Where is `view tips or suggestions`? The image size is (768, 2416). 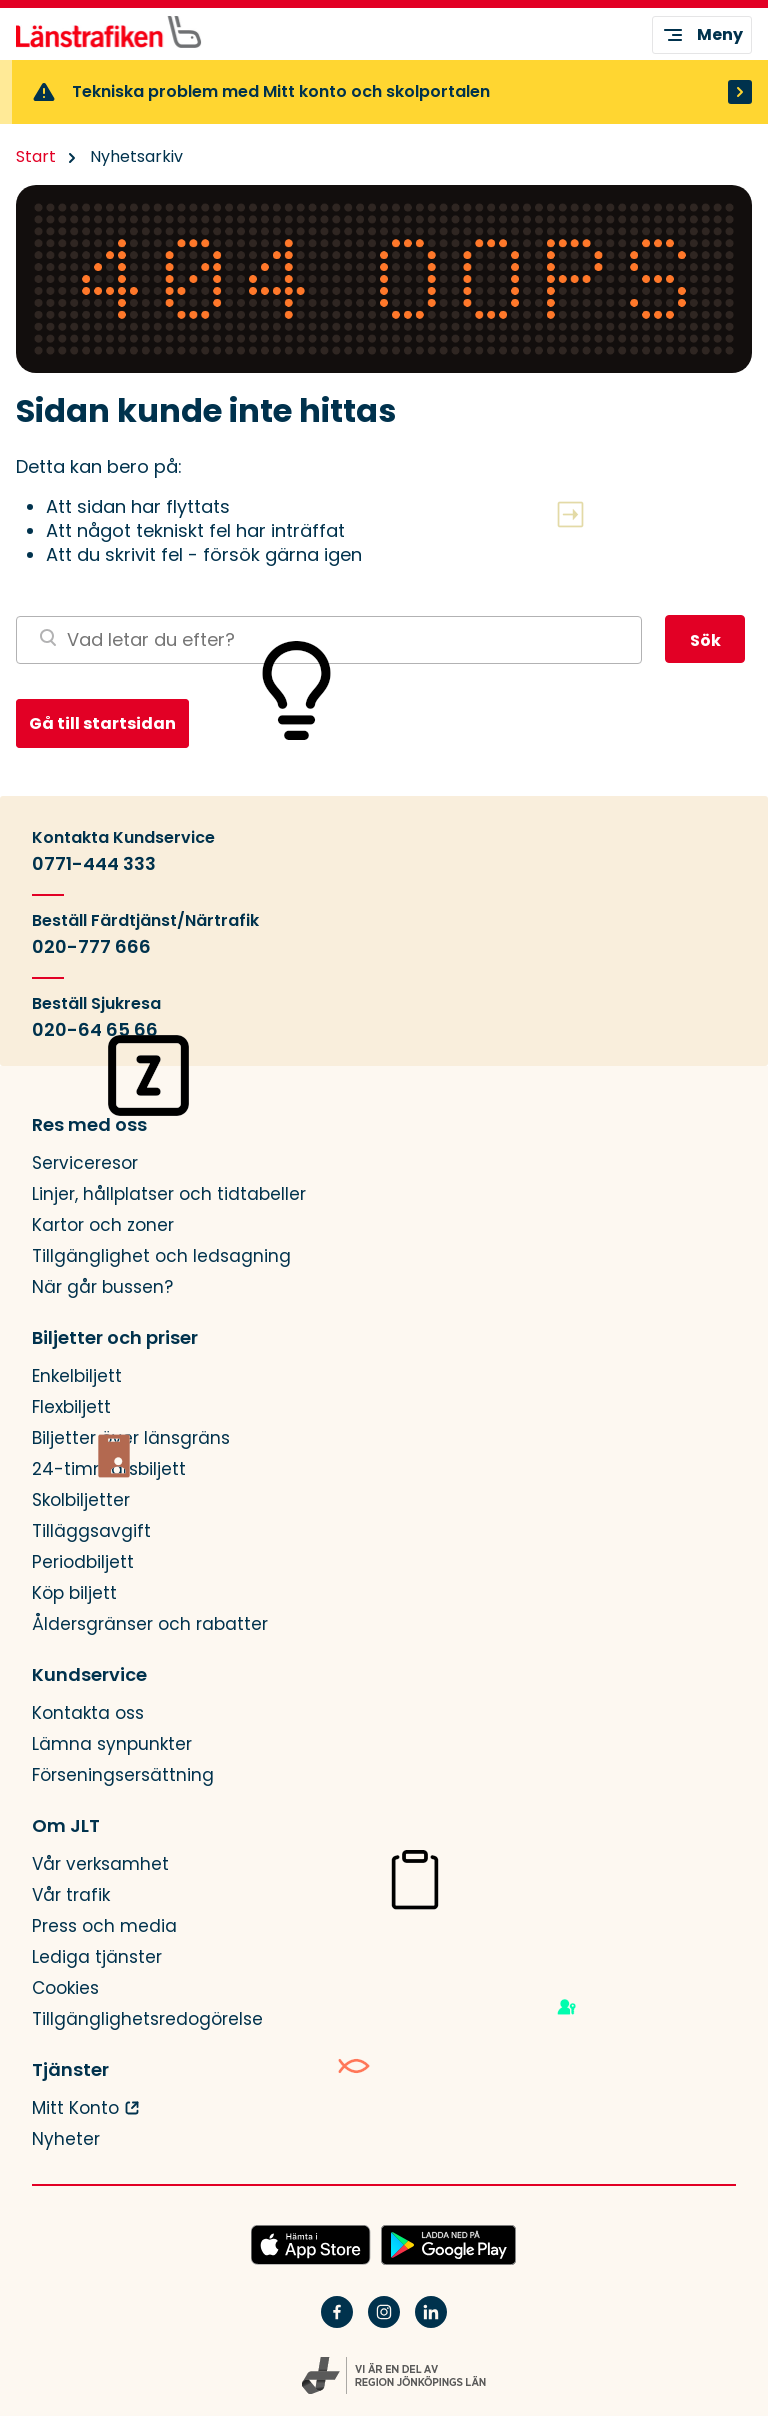 view tips or suggestions is located at coordinates (296, 690).